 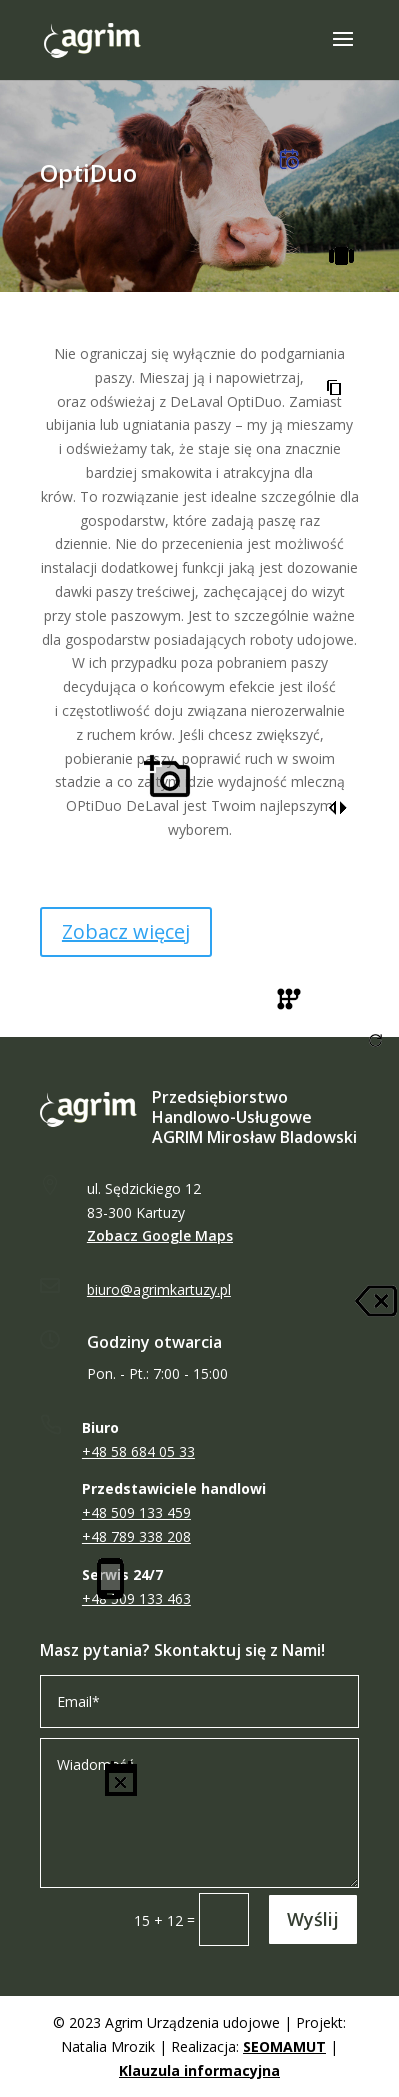 What do you see at coordinates (168, 777) in the screenshot?
I see `add a new photo` at bounding box center [168, 777].